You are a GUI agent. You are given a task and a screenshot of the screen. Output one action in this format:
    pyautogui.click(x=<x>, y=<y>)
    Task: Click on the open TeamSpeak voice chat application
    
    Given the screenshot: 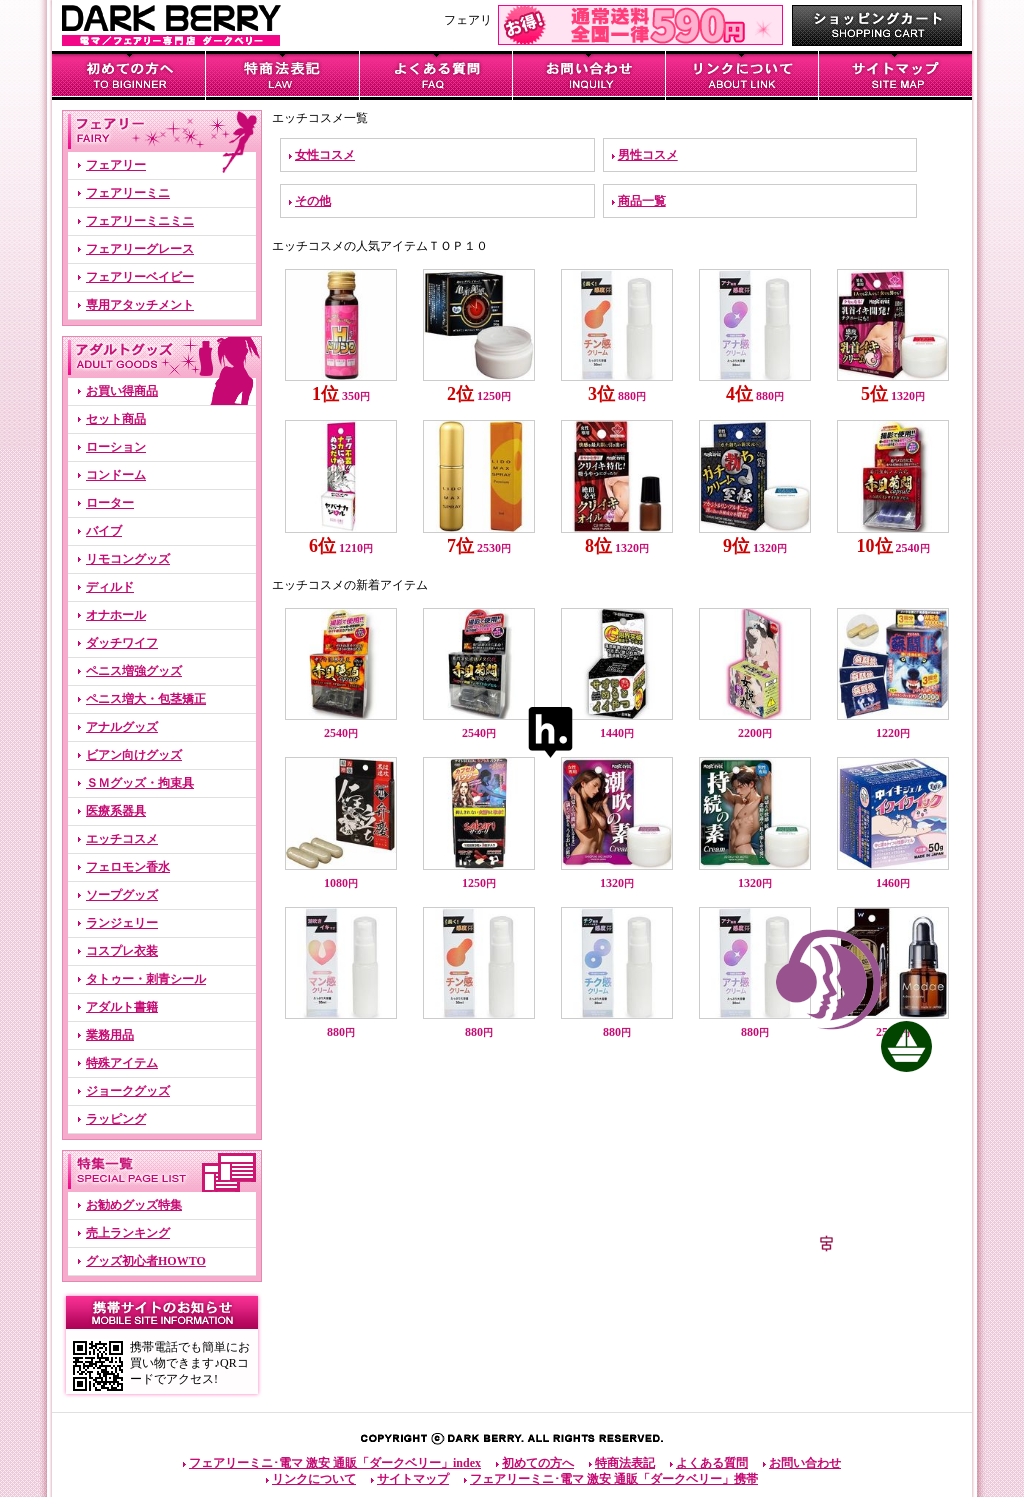 What is the action you would take?
    pyautogui.click(x=828, y=979)
    